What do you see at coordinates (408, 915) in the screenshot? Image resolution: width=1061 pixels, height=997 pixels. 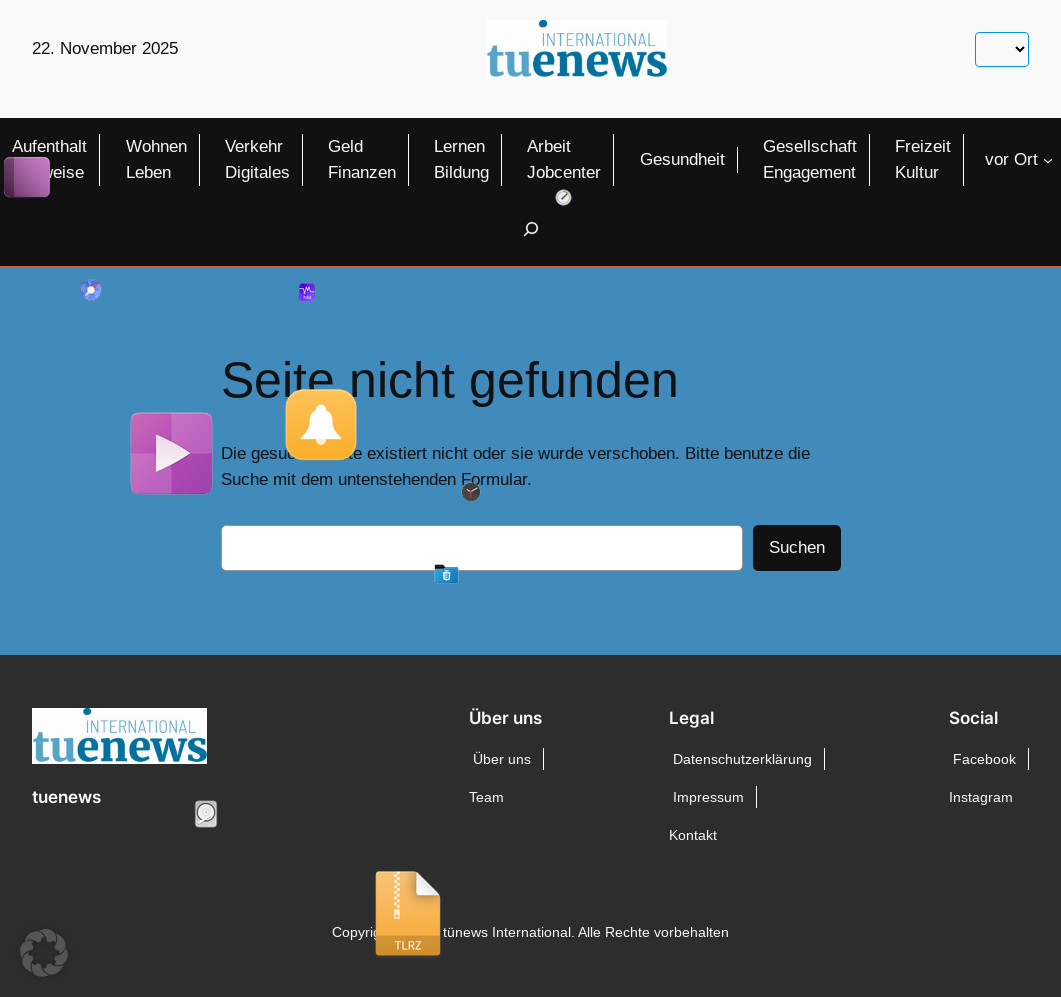 I see `an lrzip-compressed tar archive file` at bounding box center [408, 915].